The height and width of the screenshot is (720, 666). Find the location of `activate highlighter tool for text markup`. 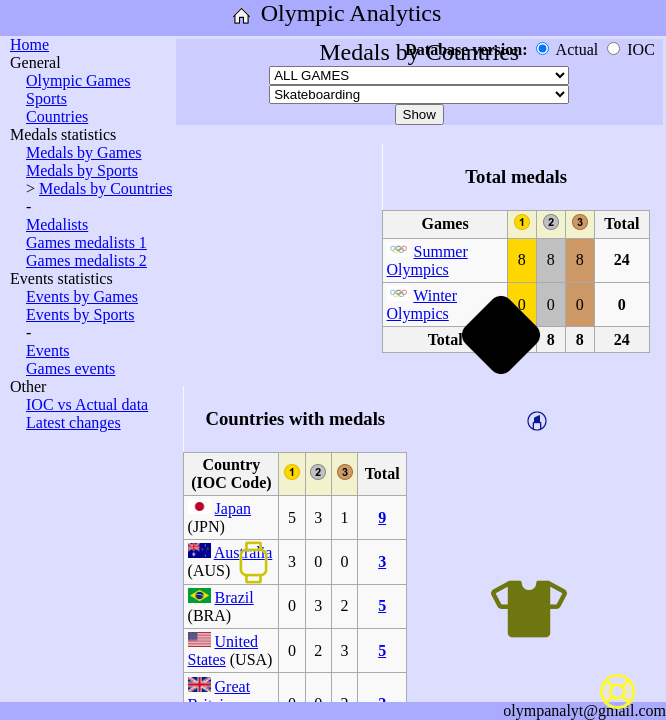

activate highlighter tool for text markup is located at coordinates (537, 421).